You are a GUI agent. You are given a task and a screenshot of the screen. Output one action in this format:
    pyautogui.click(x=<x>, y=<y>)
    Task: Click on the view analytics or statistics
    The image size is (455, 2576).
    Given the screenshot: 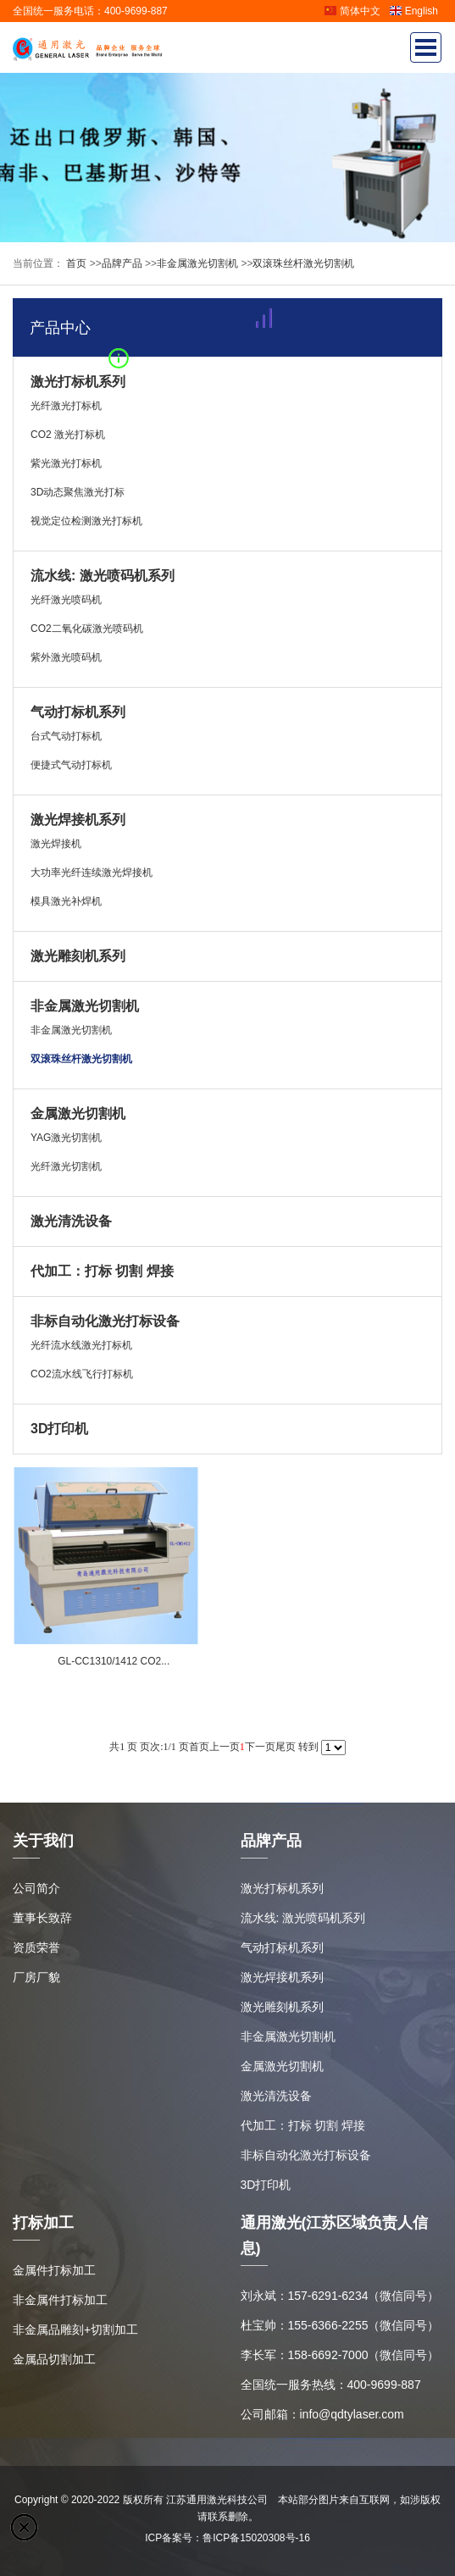 What is the action you would take?
    pyautogui.click(x=264, y=318)
    